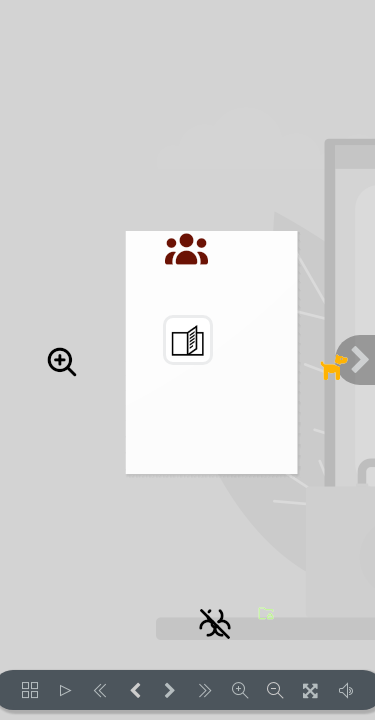 The width and height of the screenshot is (375, 720). I want to click on zoom in on content, so click(62, 362).